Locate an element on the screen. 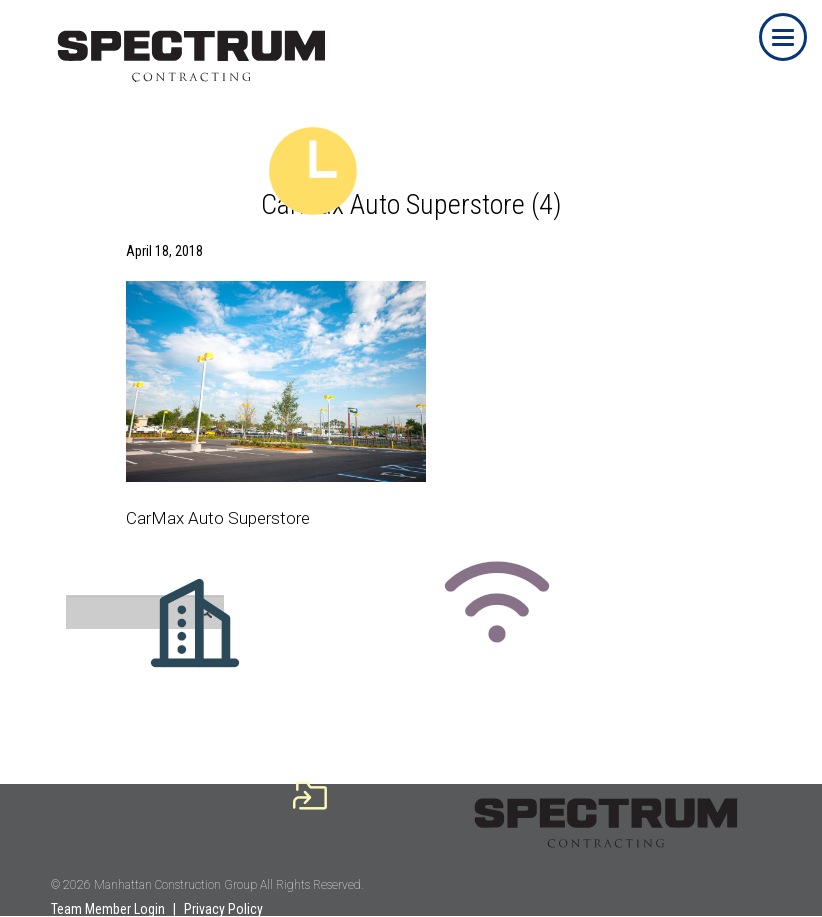 The width and height of the screenshot is (822, 917). access a linked or shortcut folder is located at coordinates (311, 795).